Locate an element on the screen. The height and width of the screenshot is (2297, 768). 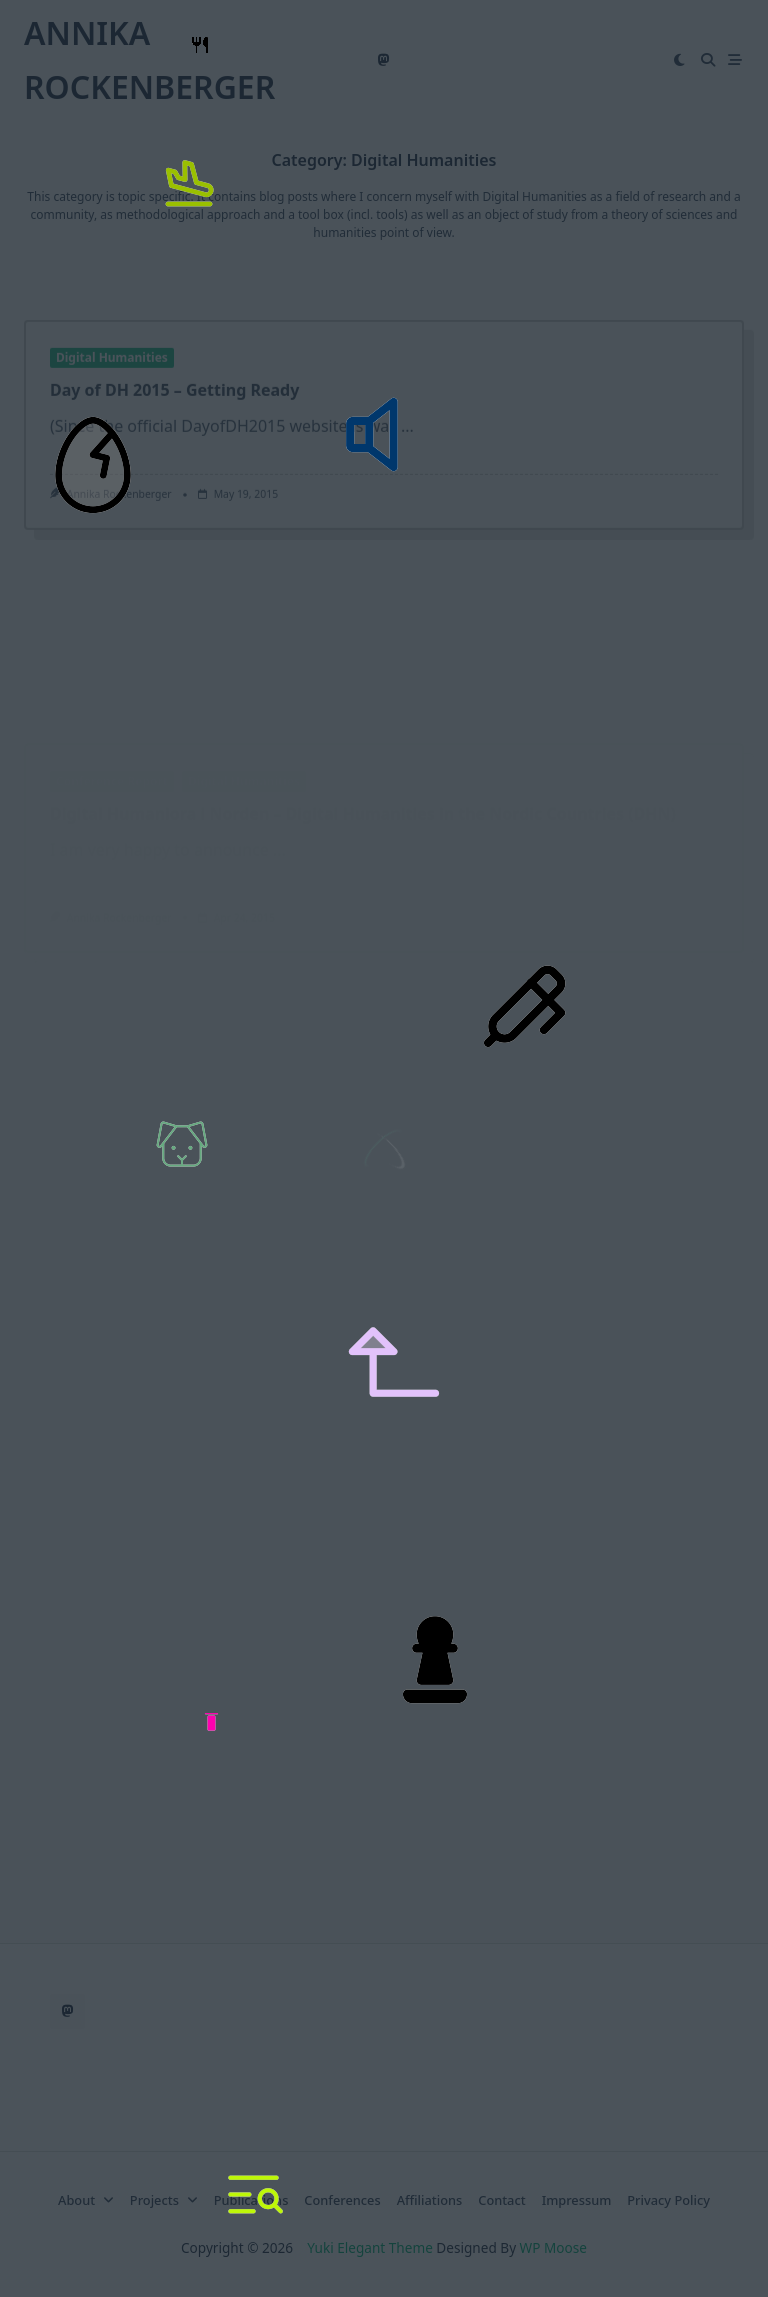
go back and return to top is located at coordinates (390, 1365).